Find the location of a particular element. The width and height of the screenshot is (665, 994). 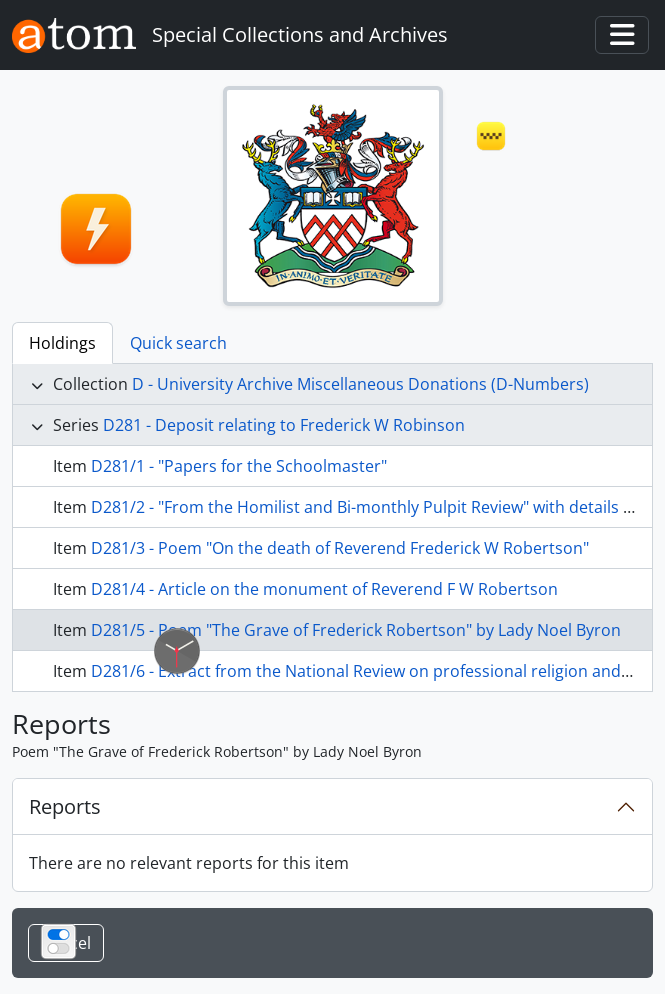

open the clocks application is located at coordinates (177, 651).